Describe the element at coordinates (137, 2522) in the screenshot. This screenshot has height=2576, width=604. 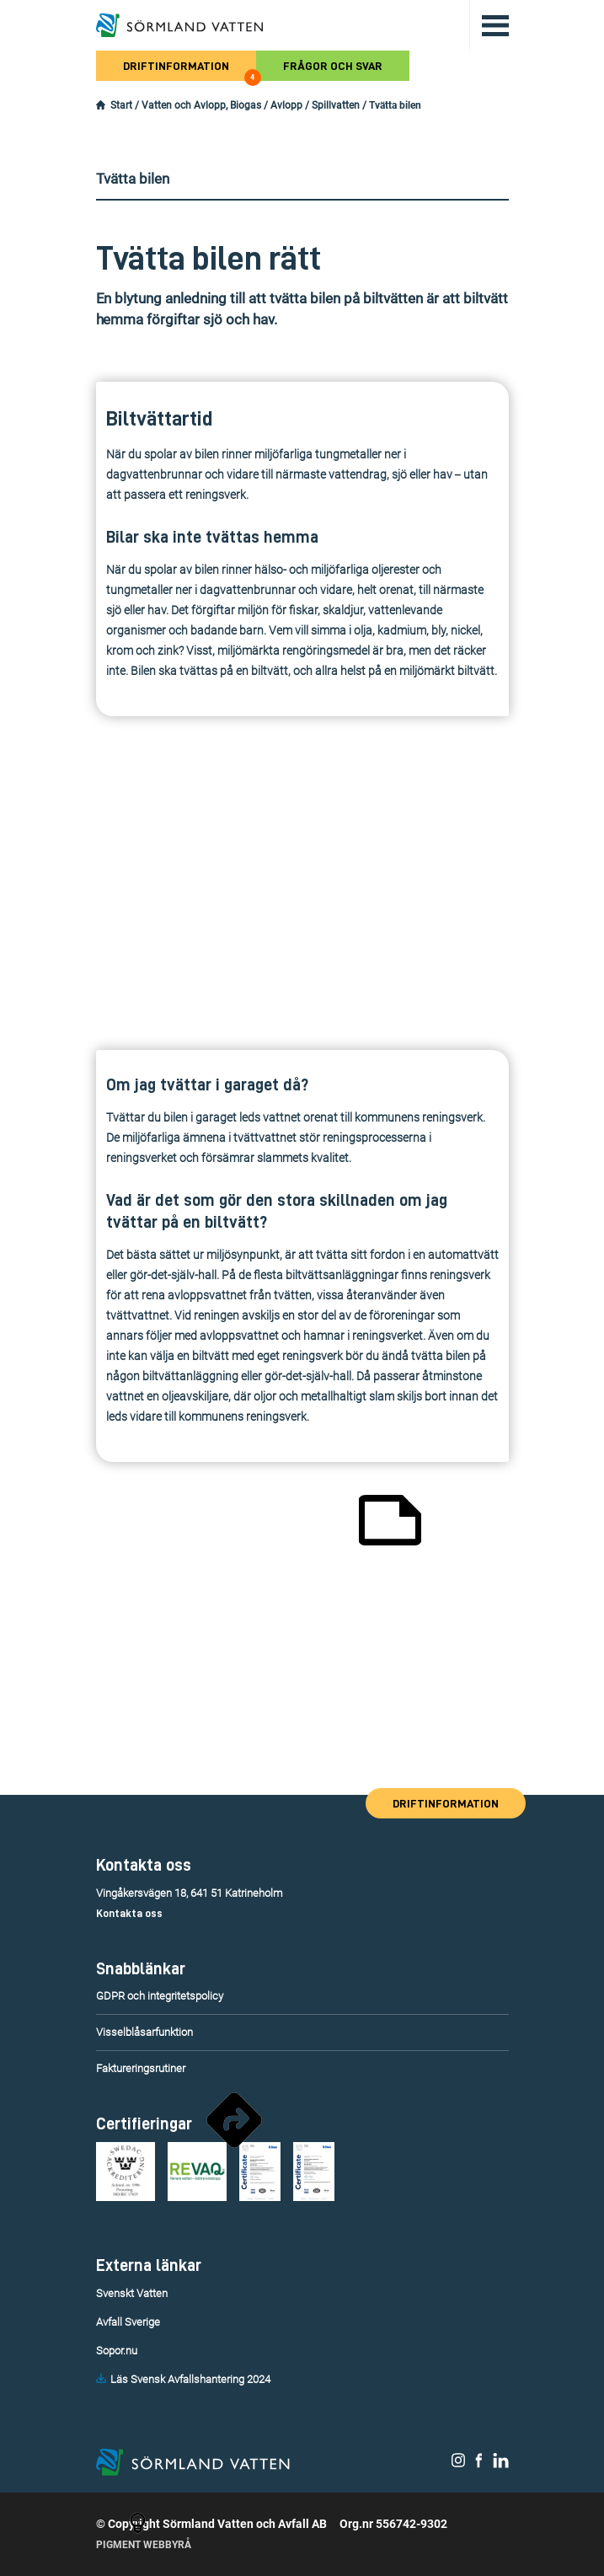
I see `access tips or helpful suggestions` at that location.